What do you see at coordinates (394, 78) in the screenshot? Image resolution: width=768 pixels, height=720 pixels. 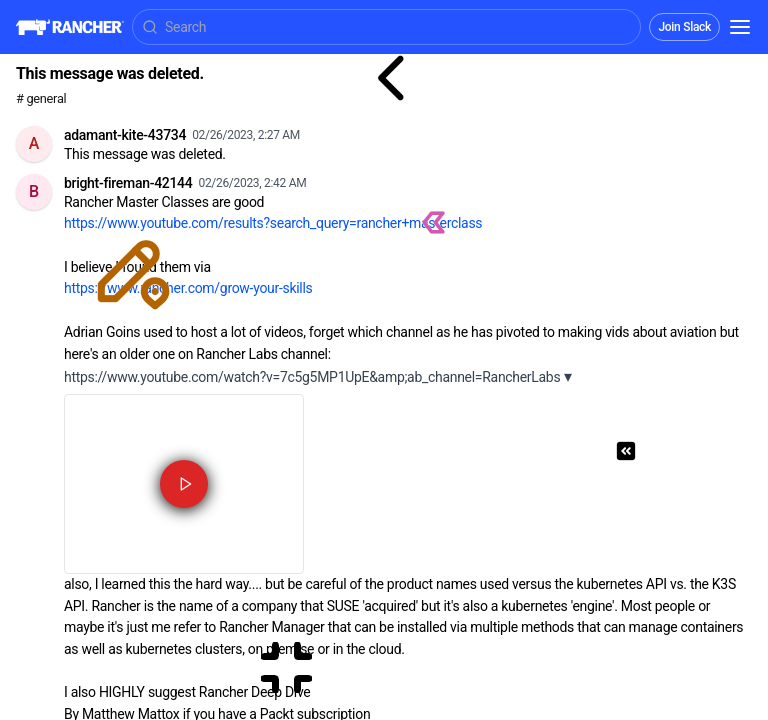 I see `go back to the previous screen` at bounding box center [394, 78].